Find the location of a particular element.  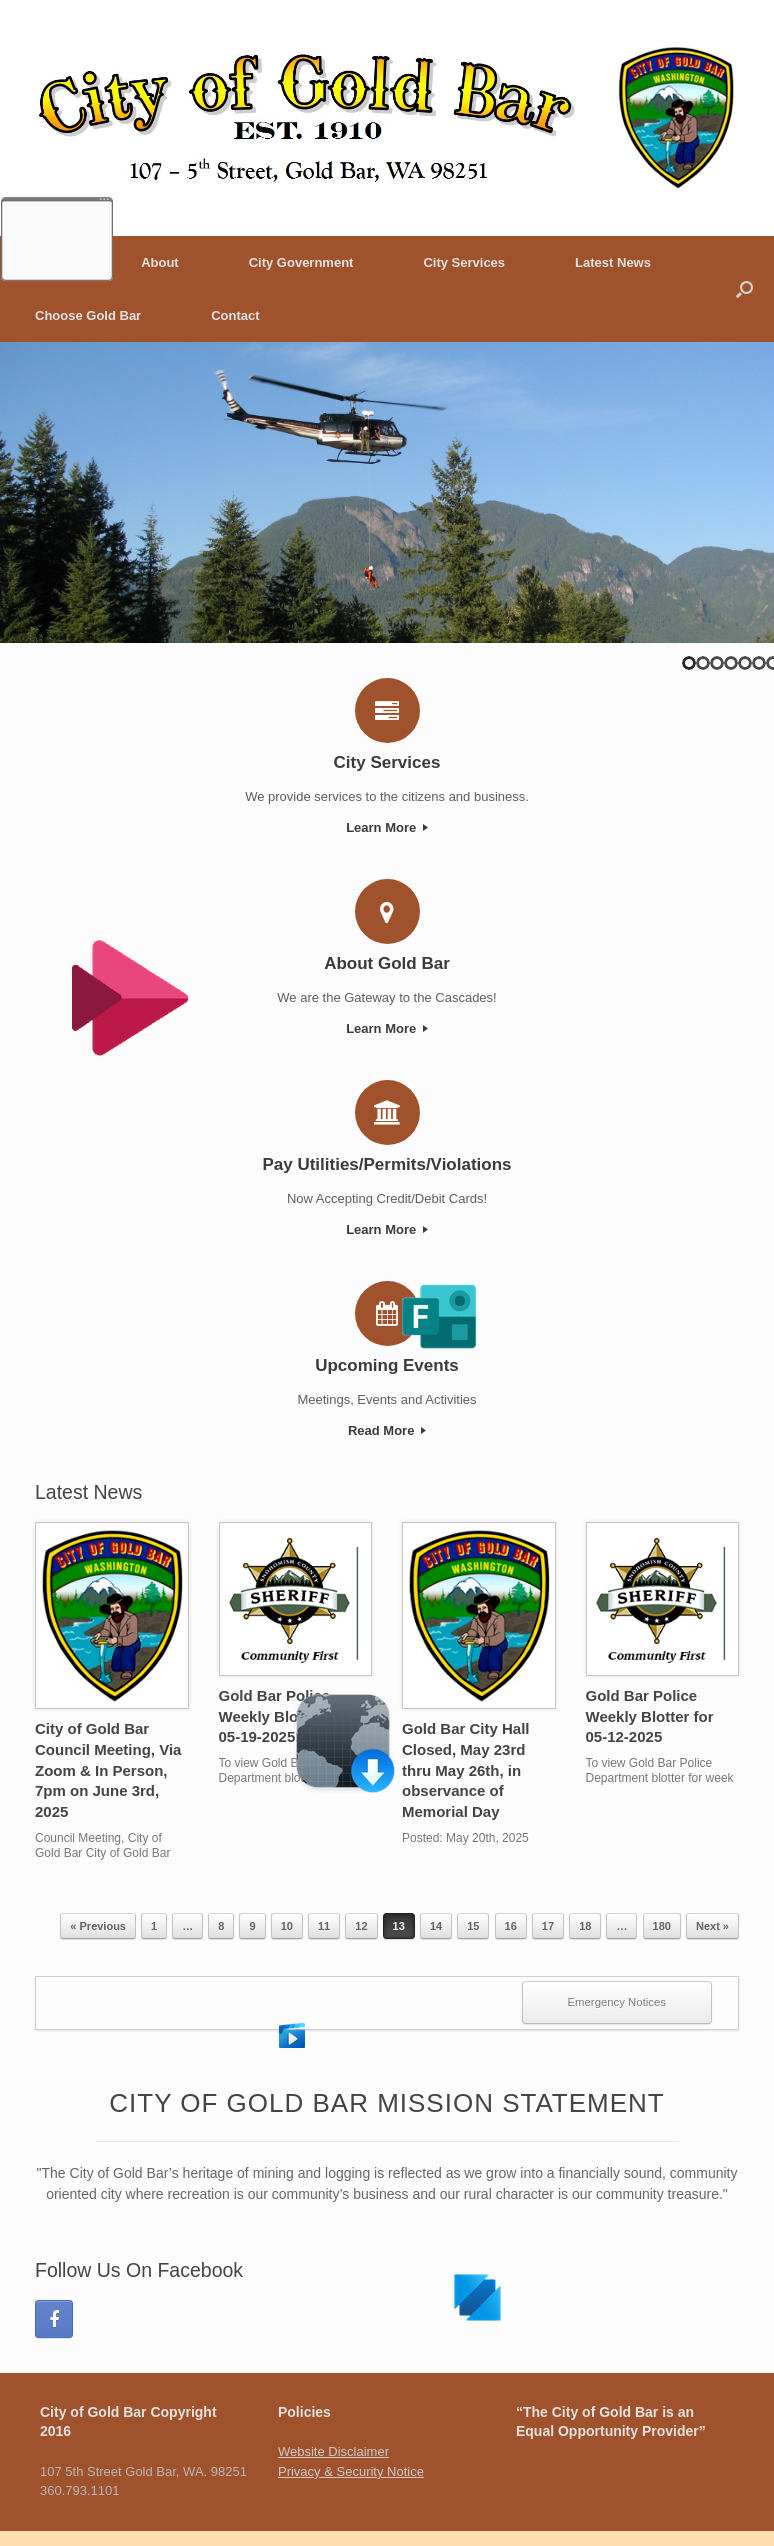

open internal company application is located at coordinates (477, 2297).